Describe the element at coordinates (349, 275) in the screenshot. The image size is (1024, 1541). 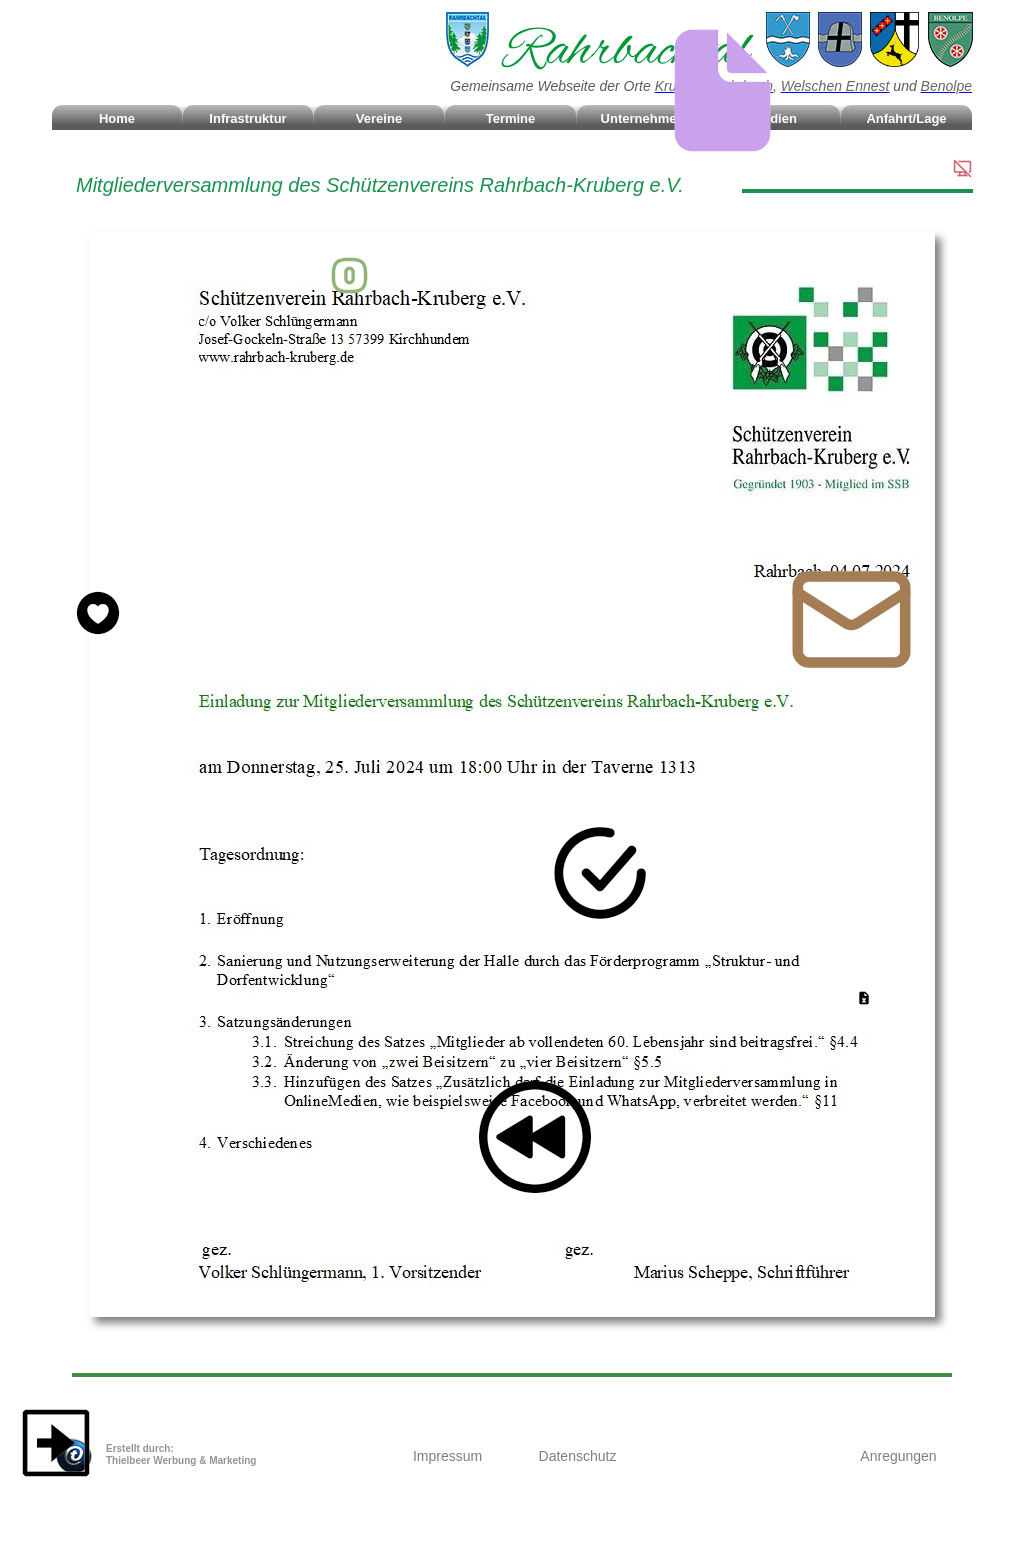
I see `indicates zero items or empty count` at that location.